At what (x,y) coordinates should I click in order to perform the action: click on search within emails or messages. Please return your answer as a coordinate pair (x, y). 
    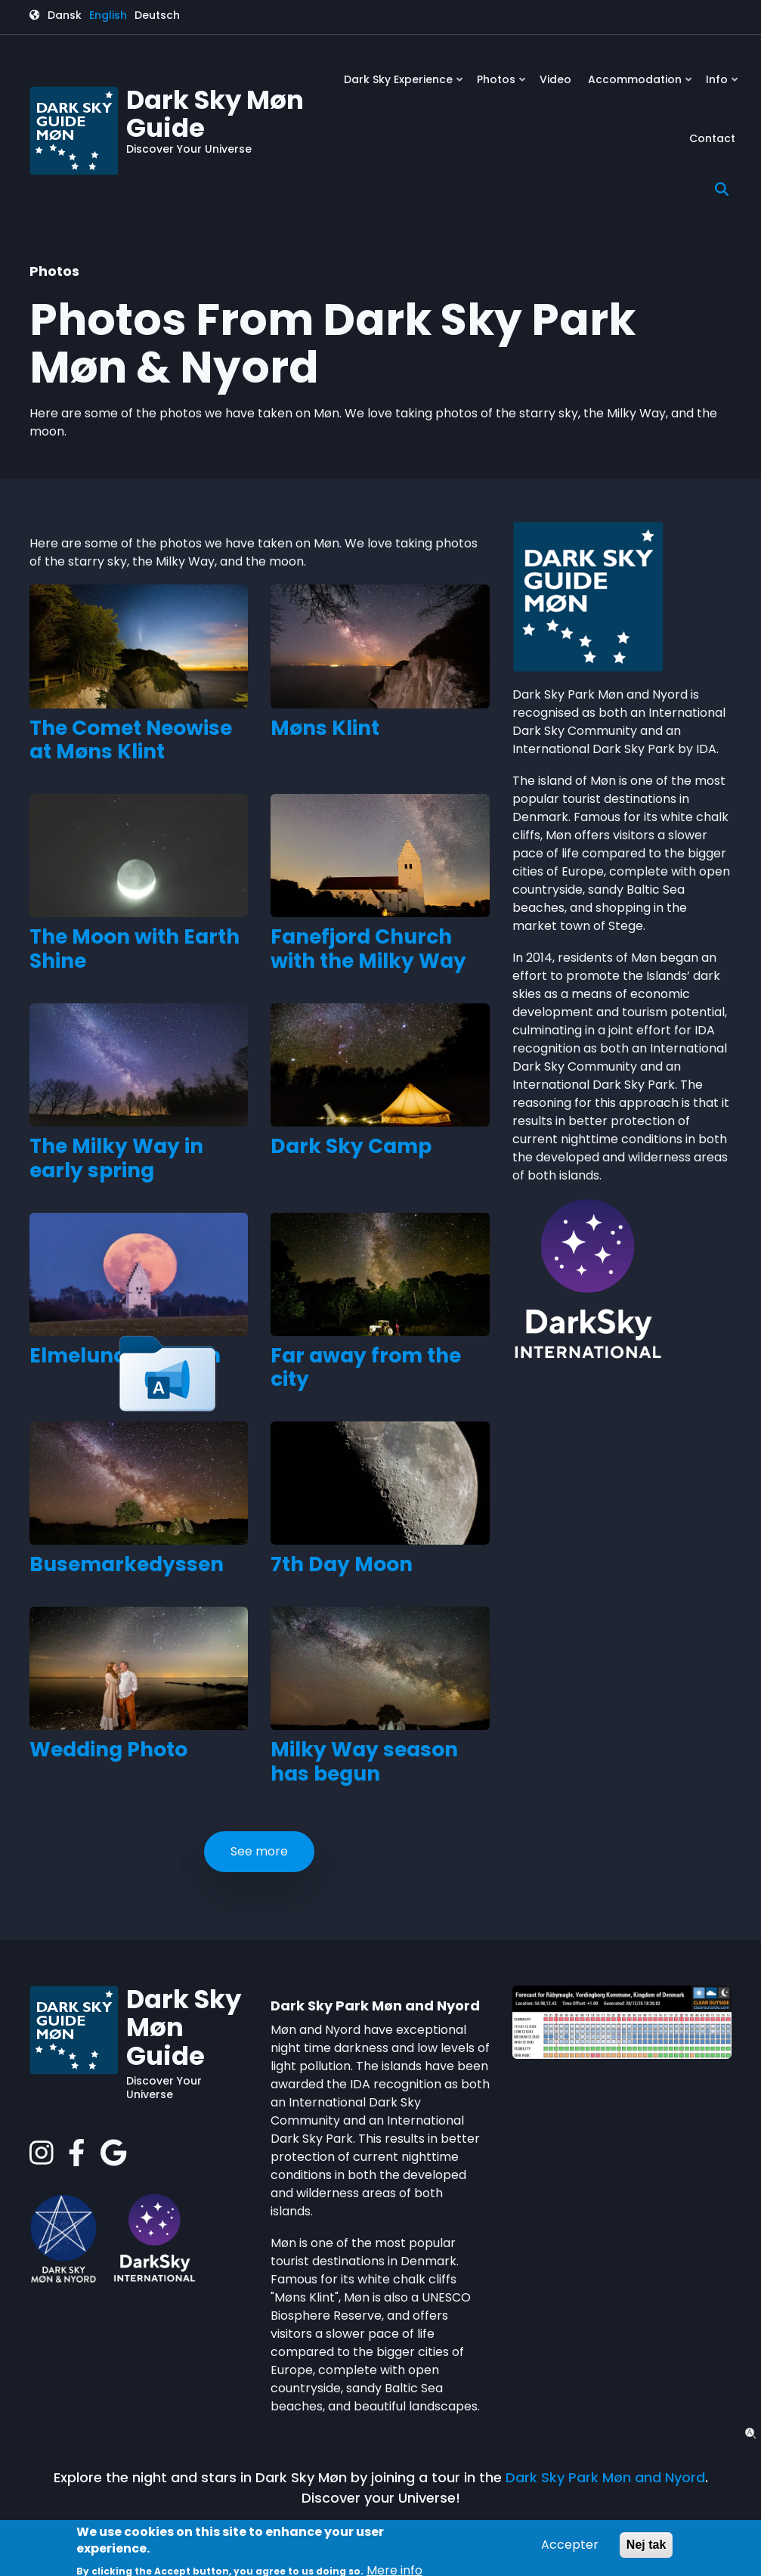
    Looking at the image, I should click on (750, 2433).